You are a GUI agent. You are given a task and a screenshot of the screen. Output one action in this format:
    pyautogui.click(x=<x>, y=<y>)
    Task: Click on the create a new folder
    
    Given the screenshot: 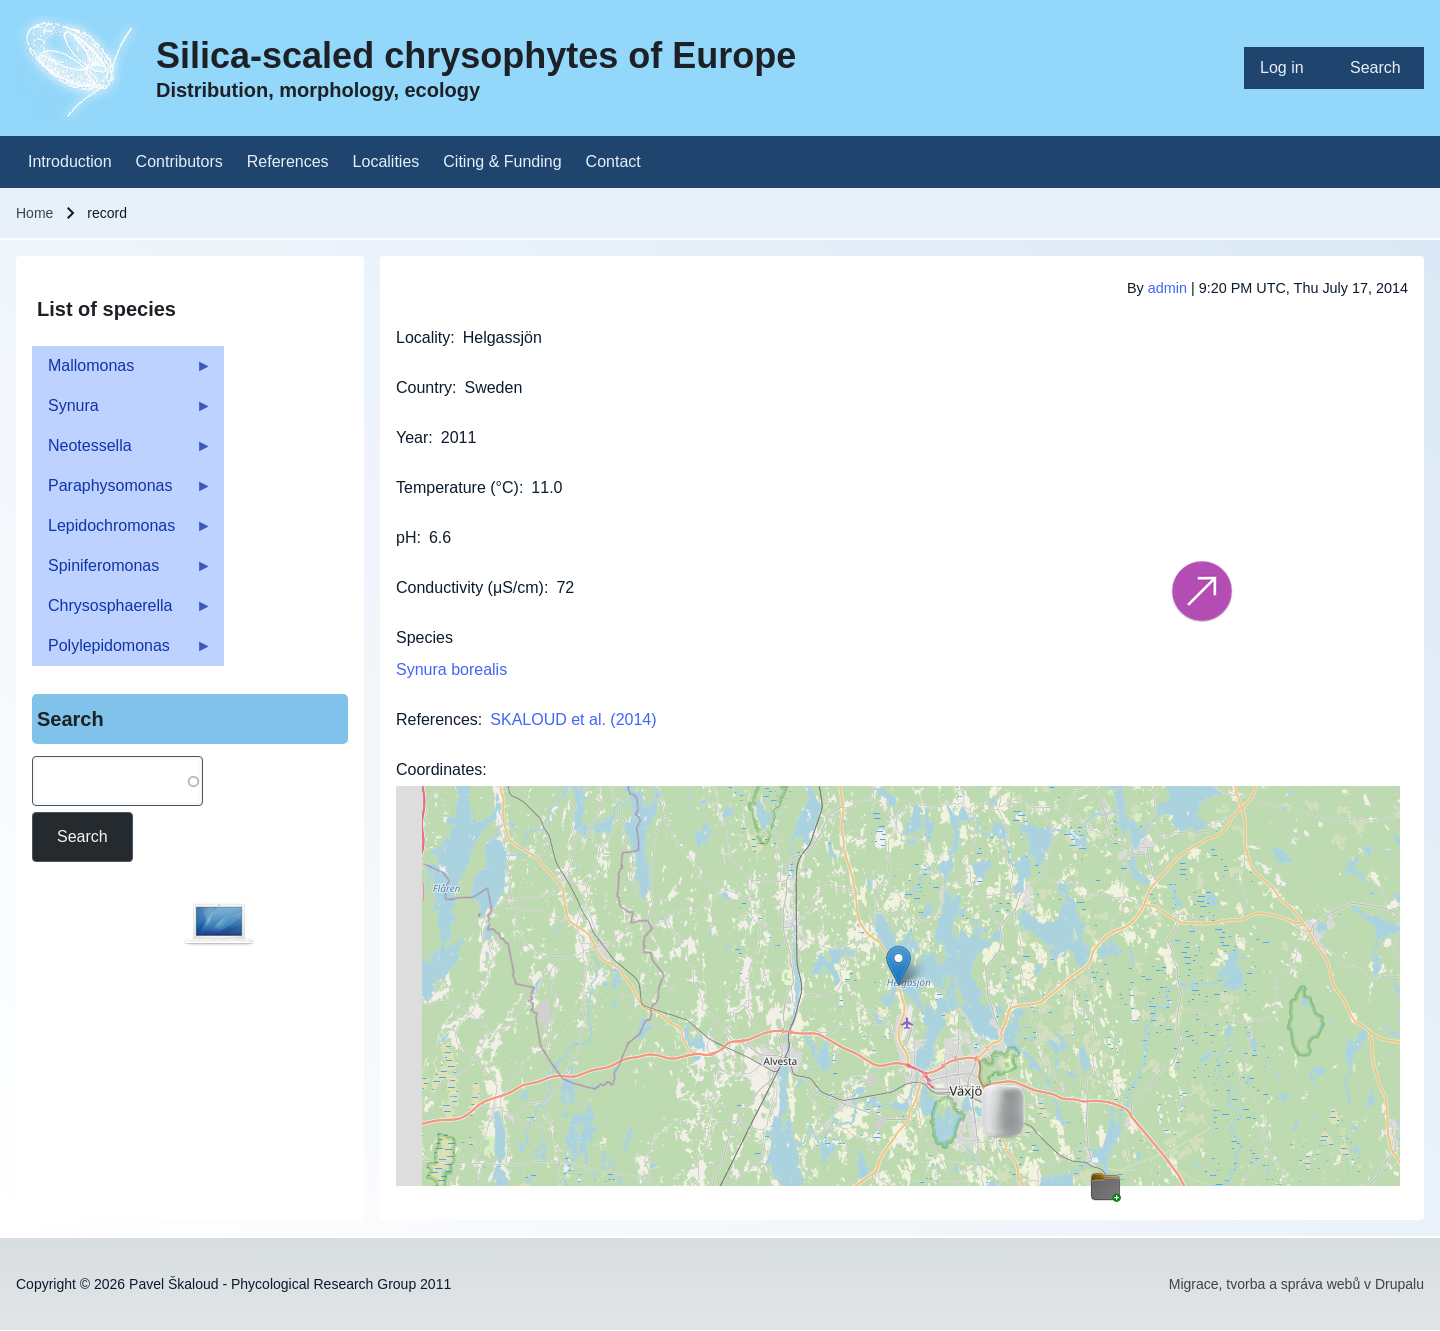 What is the action you would take?
    pyautogui.click(x=1105, y=1186)
    